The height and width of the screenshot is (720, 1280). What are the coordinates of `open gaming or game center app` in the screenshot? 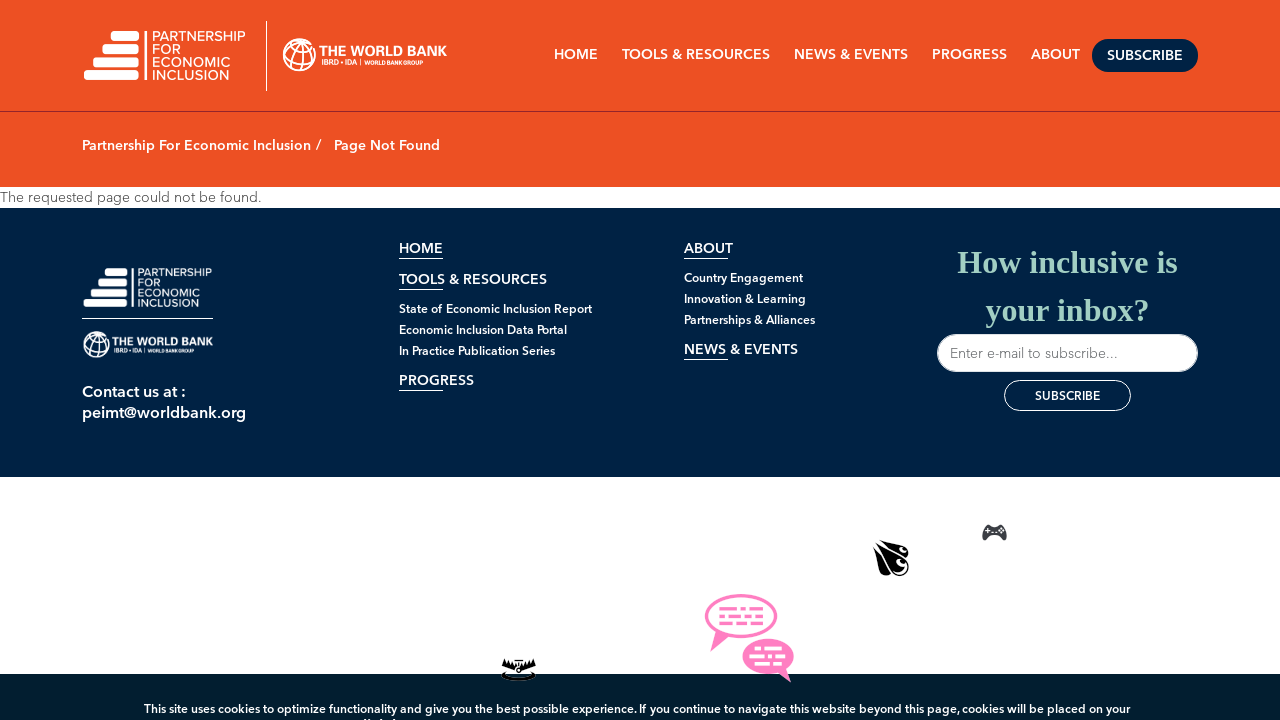 It's located at (994, 532).